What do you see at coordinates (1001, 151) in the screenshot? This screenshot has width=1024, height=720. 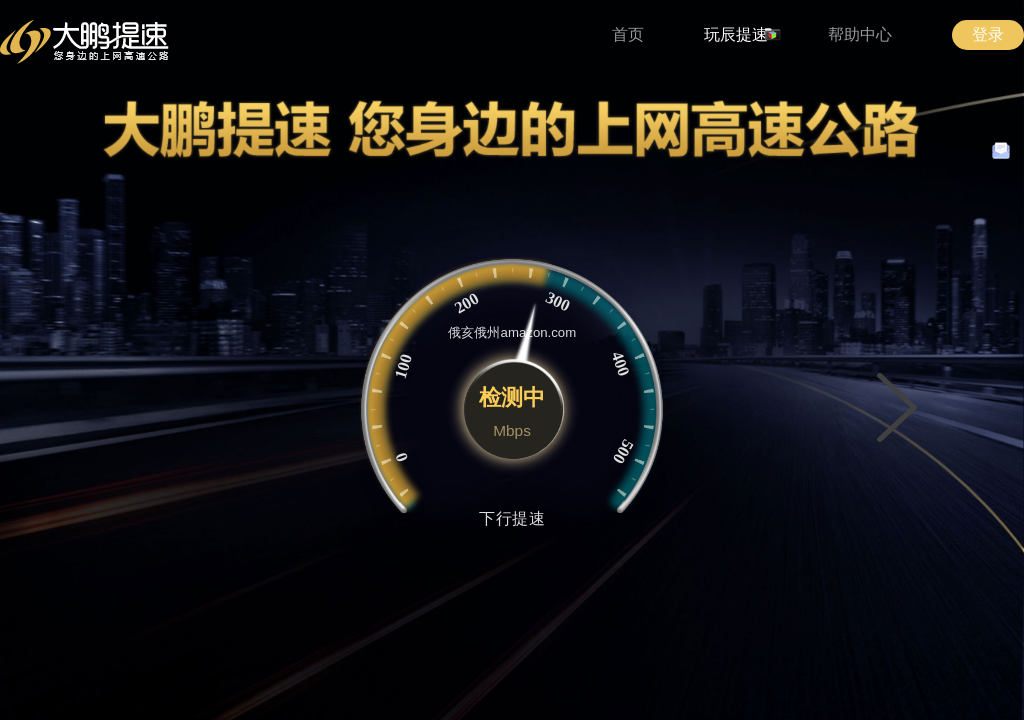 I see `mark email as read` at bounding box center [1001, 151].